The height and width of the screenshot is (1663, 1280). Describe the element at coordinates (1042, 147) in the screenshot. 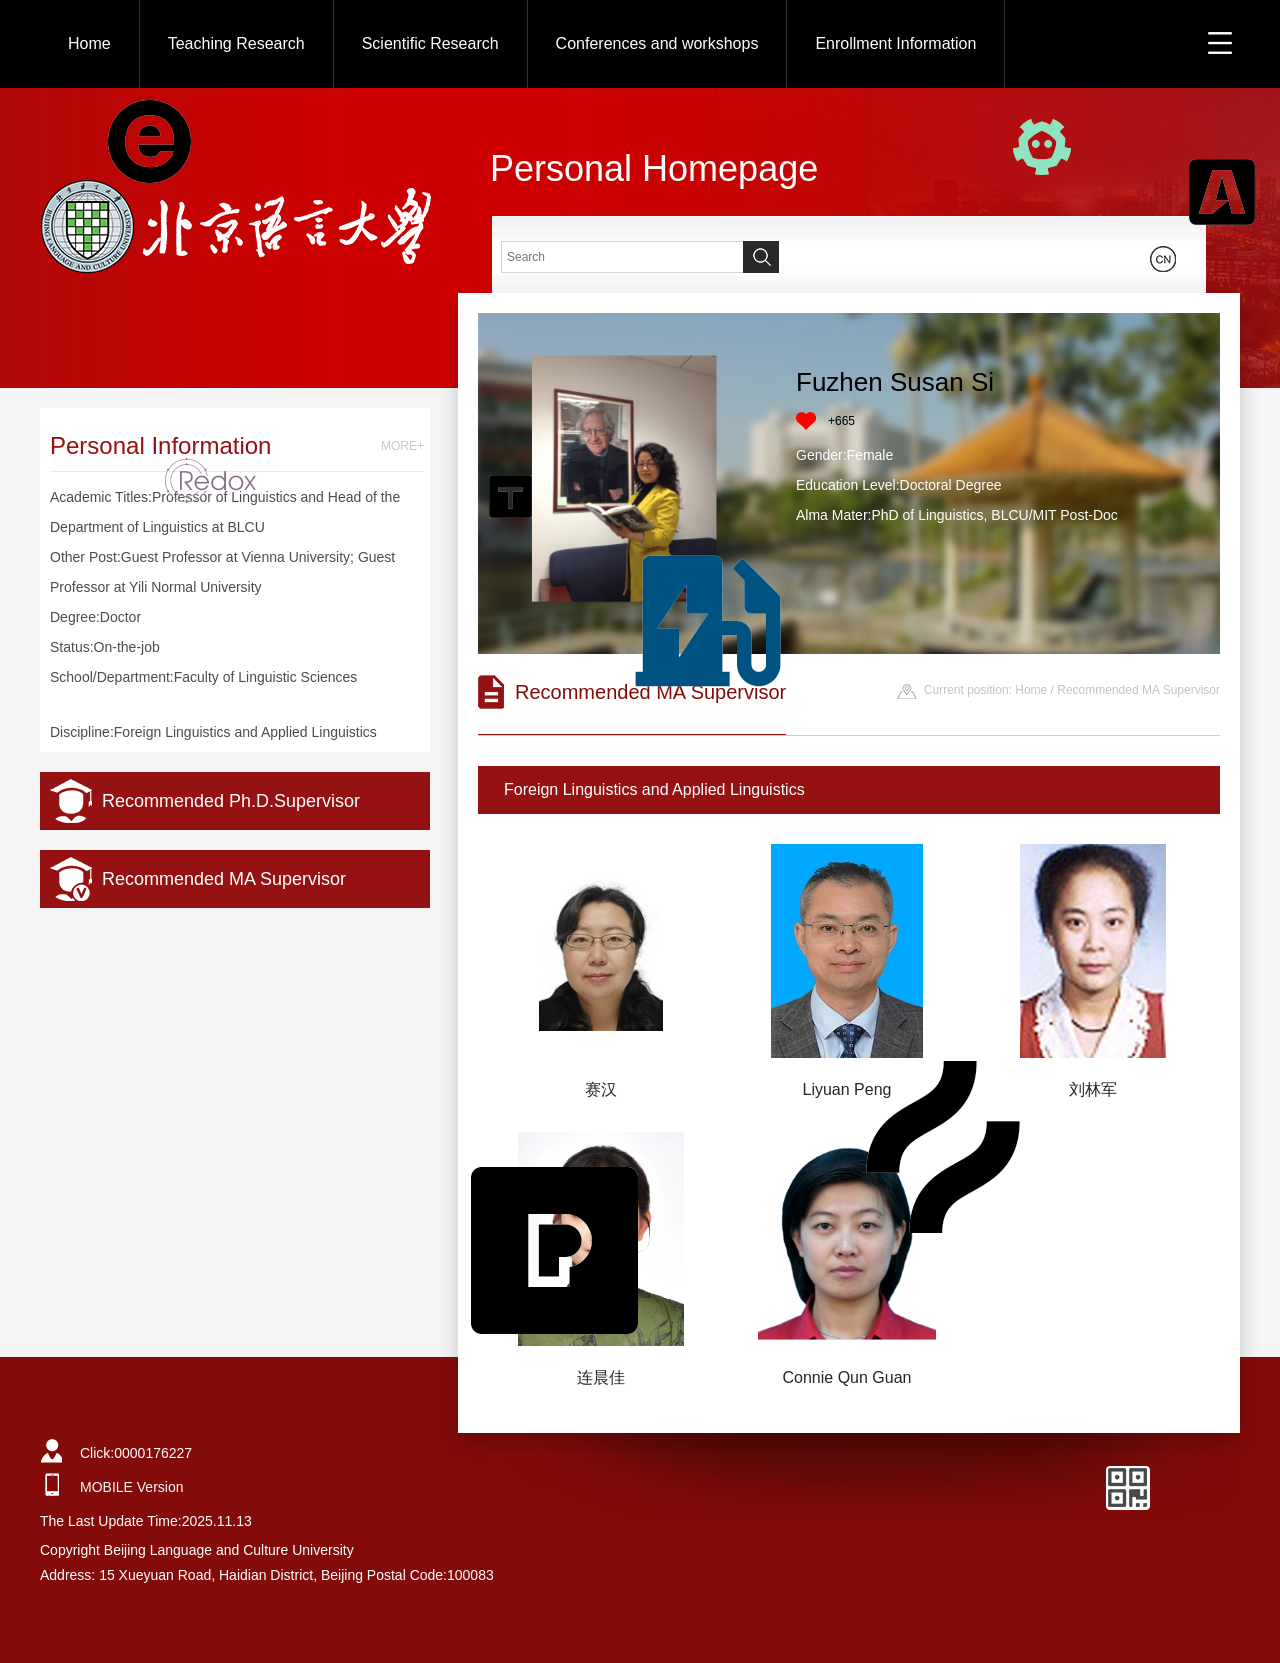

I see `etcd distributed key-value store logo` at that location.